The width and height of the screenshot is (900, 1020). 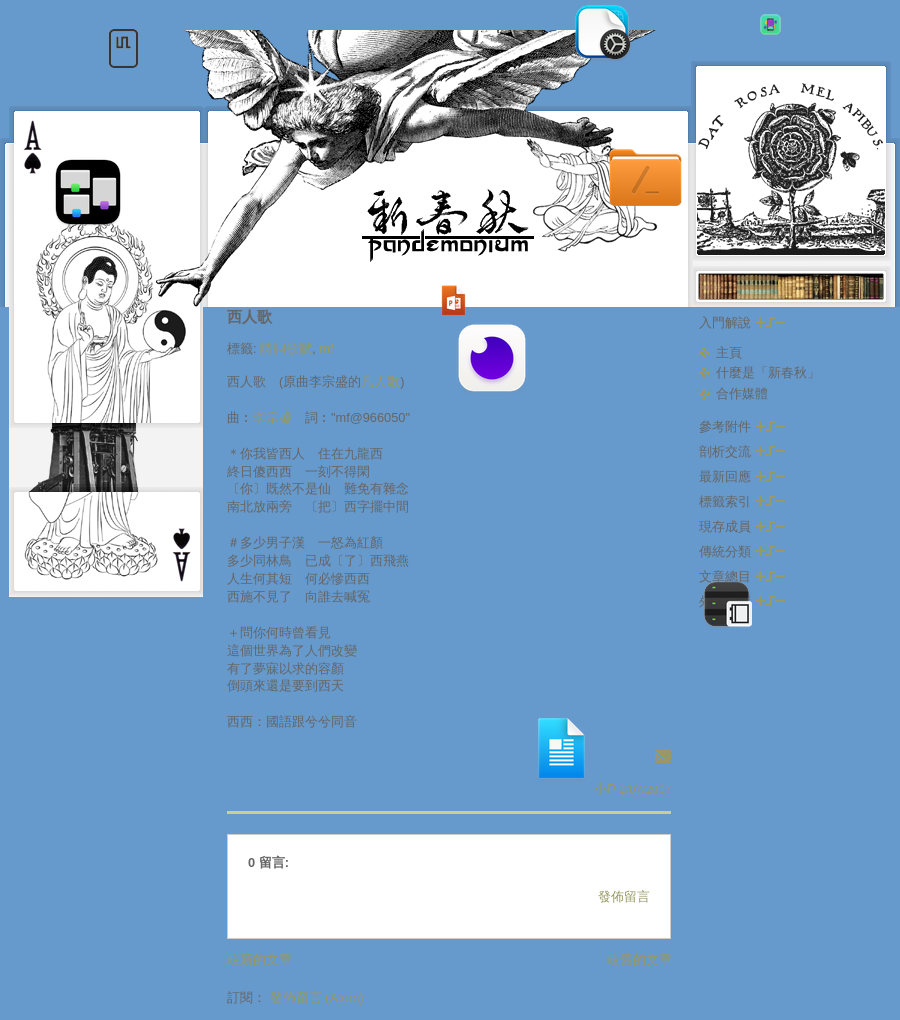 What do you see at coordinates (645, 177) in the screenshot?
I see `access the root directory` at bounding box center [645, 177].